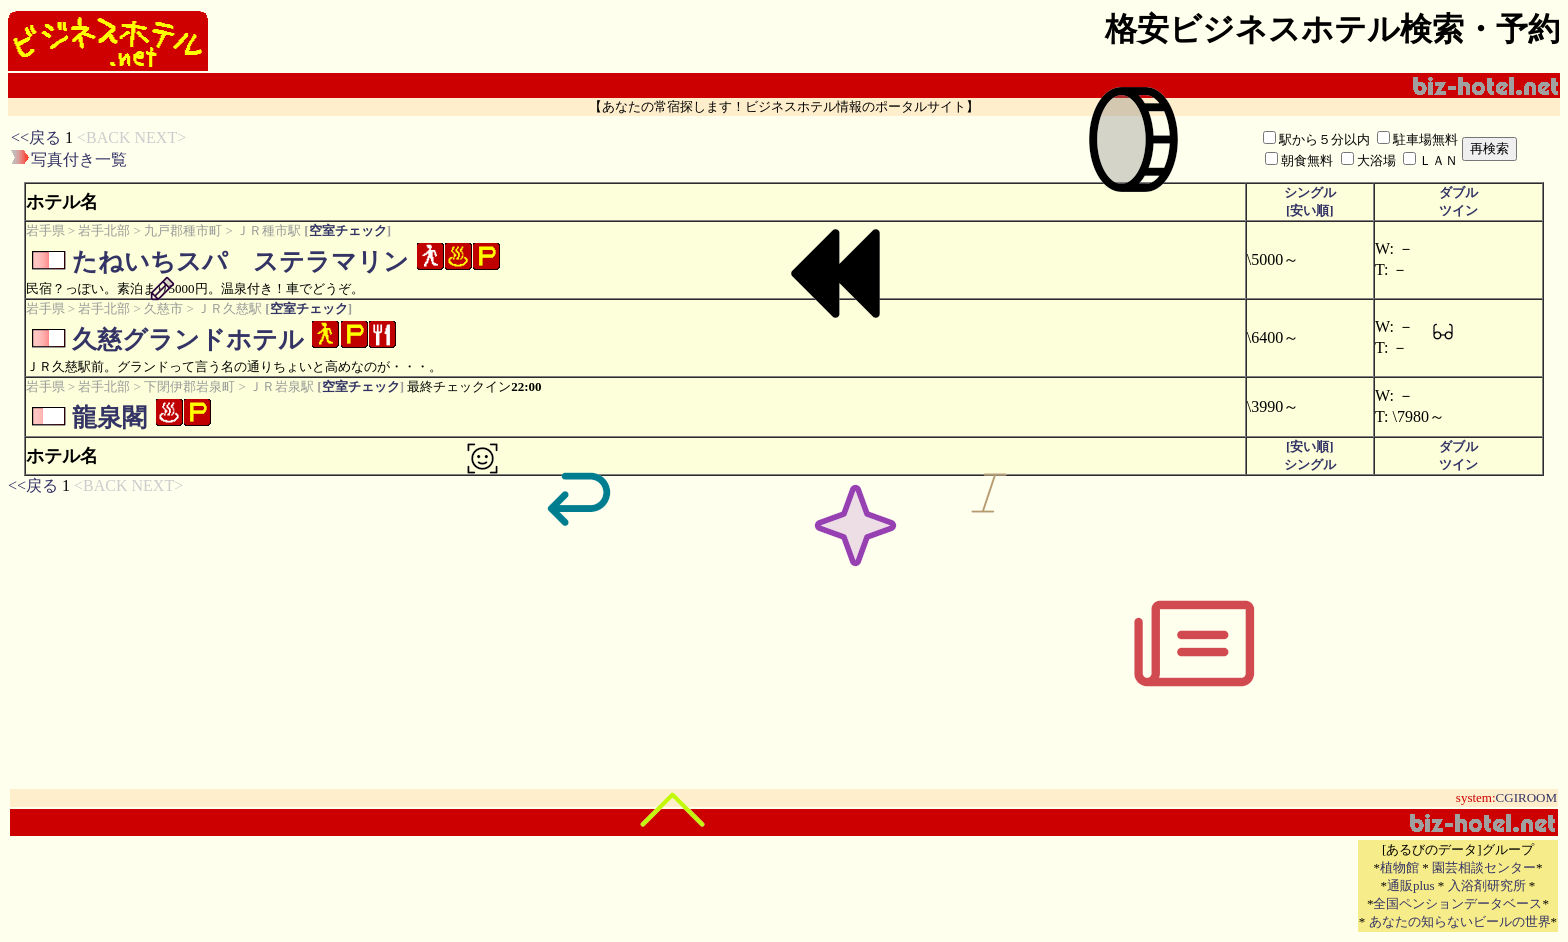 The image size is (1568, 942). I want to click on scan face to unlock or authenticate, so click(482, 458).